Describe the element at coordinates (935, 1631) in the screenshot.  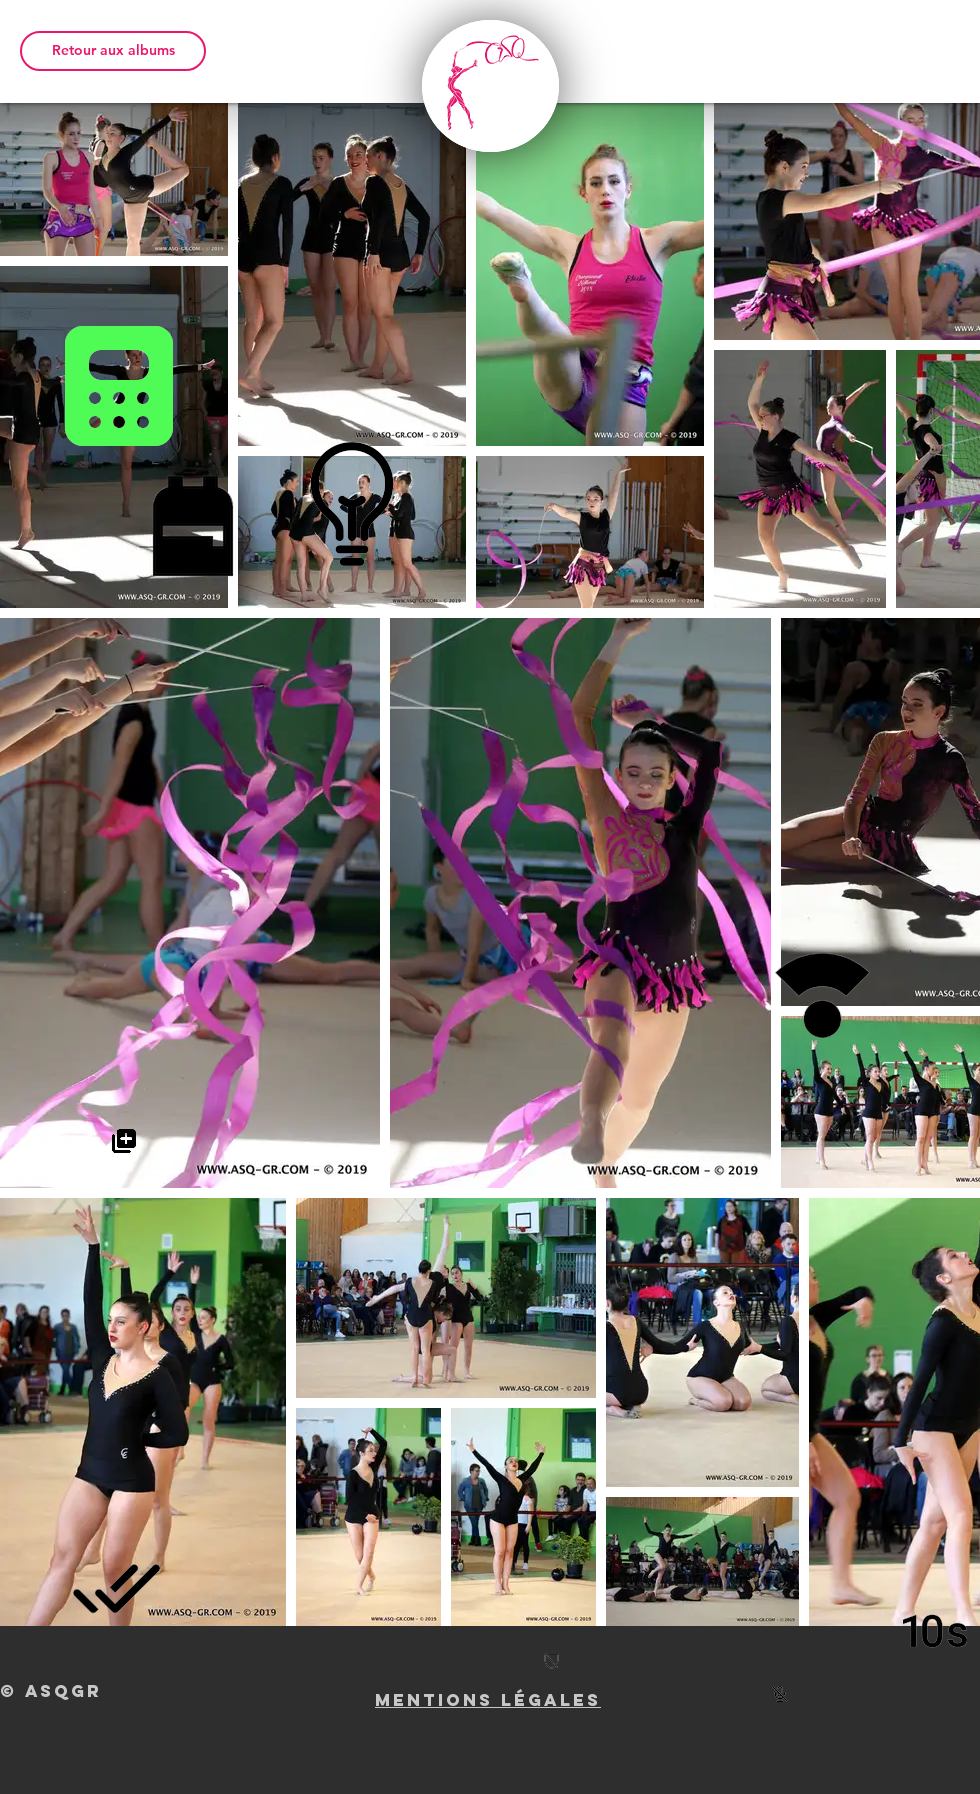
I see `set a 10-second timer` at that location.